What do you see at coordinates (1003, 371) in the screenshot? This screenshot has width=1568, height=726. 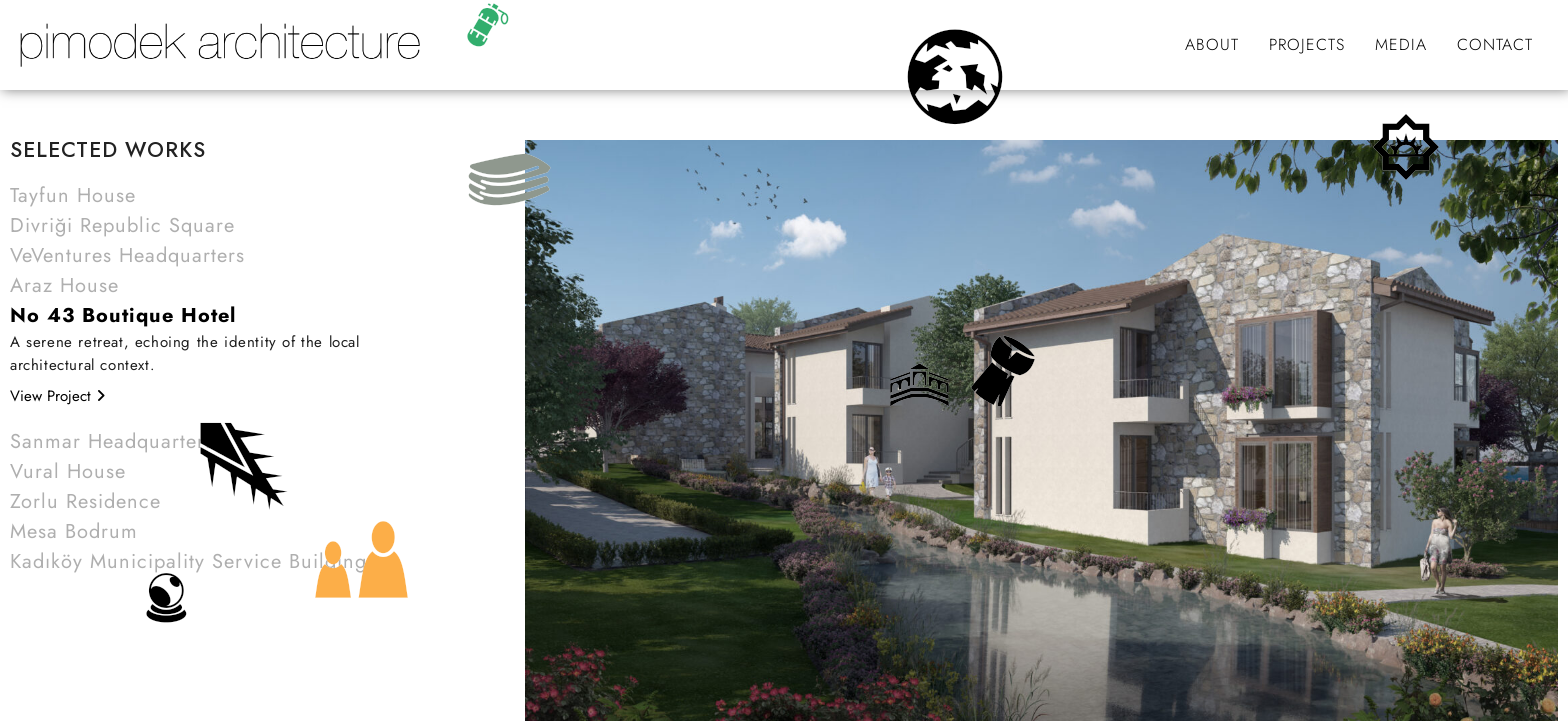 I see `celebrate an achievement or milestone` at bounding box center [1003, 371].